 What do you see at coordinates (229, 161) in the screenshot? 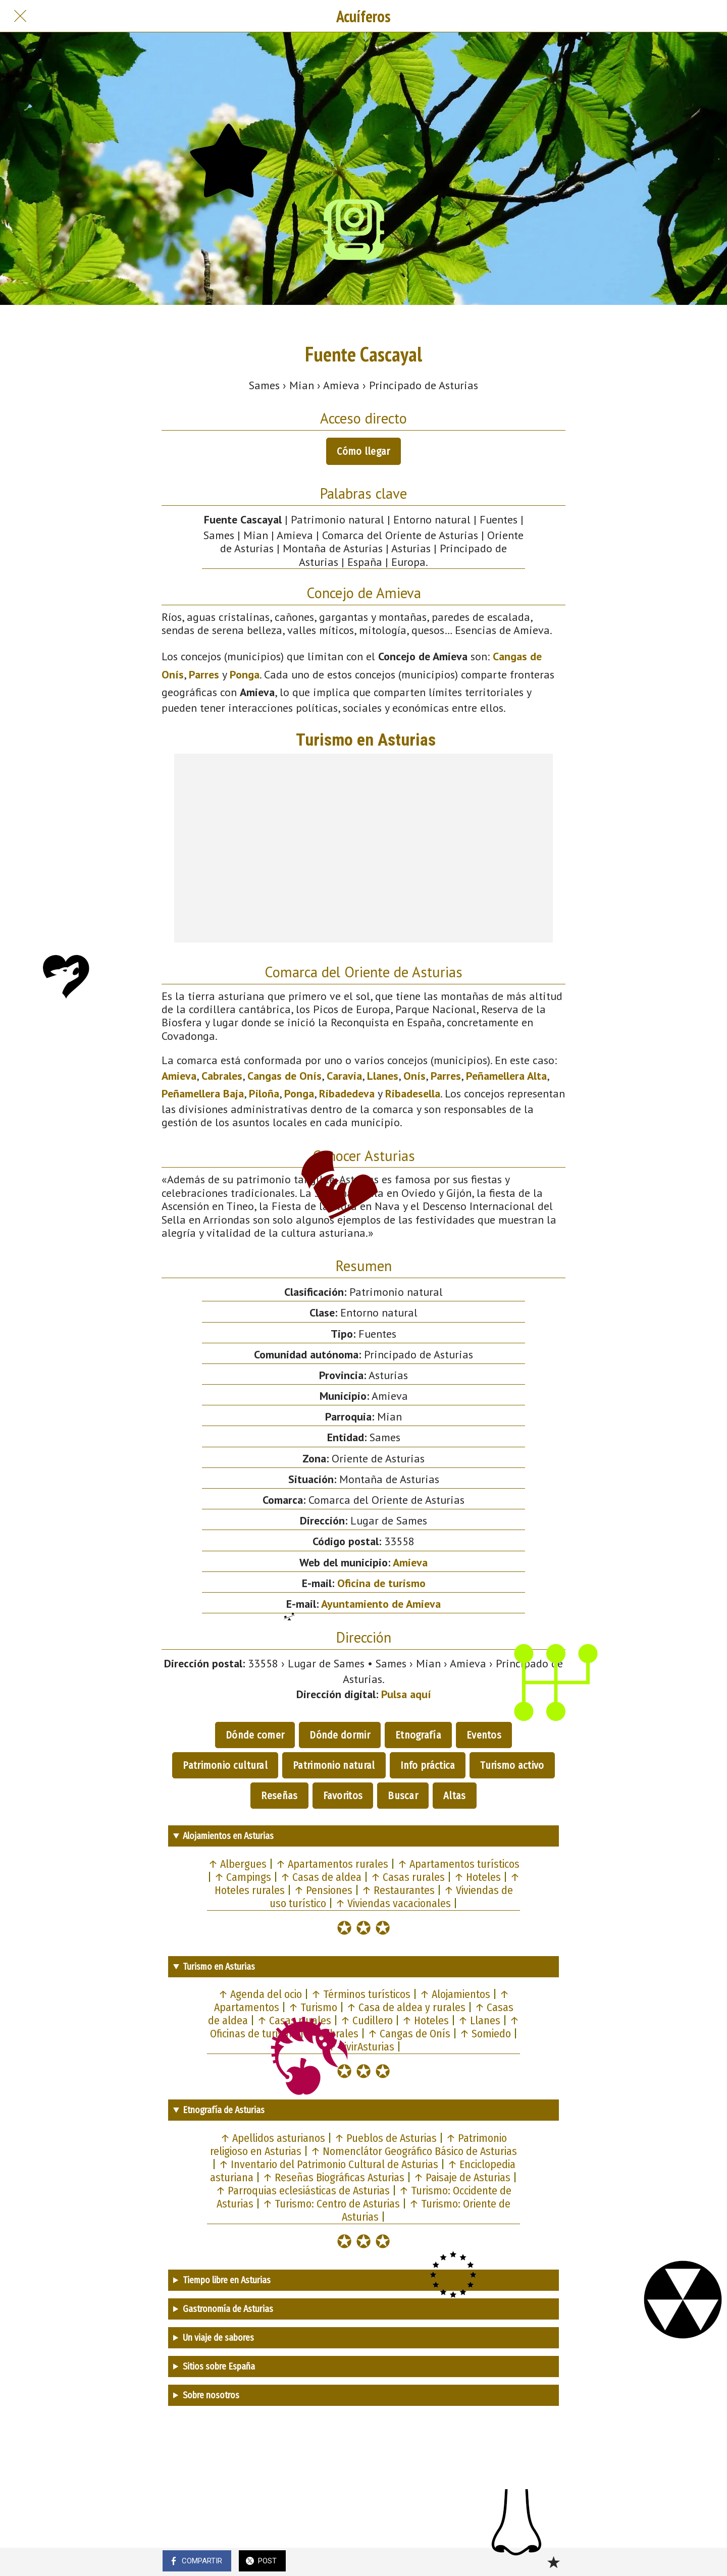
I see `add item to favorites` at bounding box center [229, 161].